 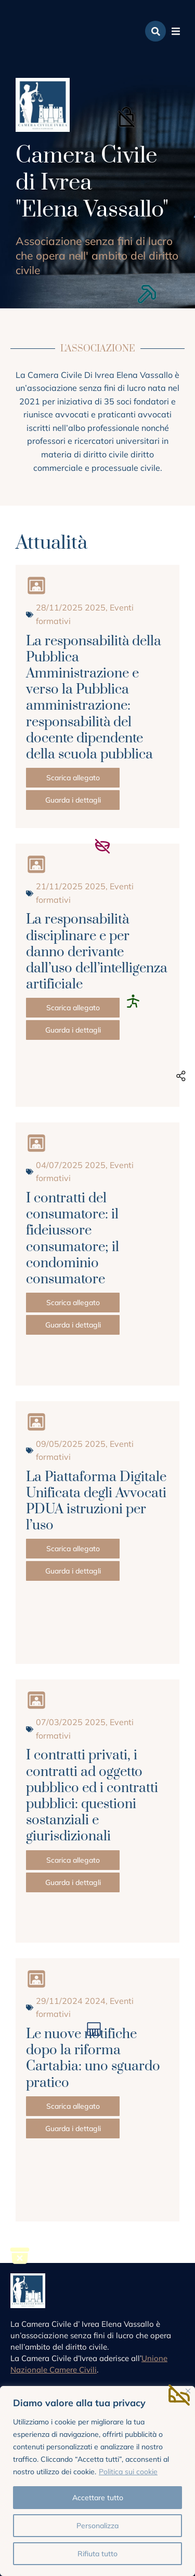 I want to click on share content to social networks, so click(x=181, y=1076).